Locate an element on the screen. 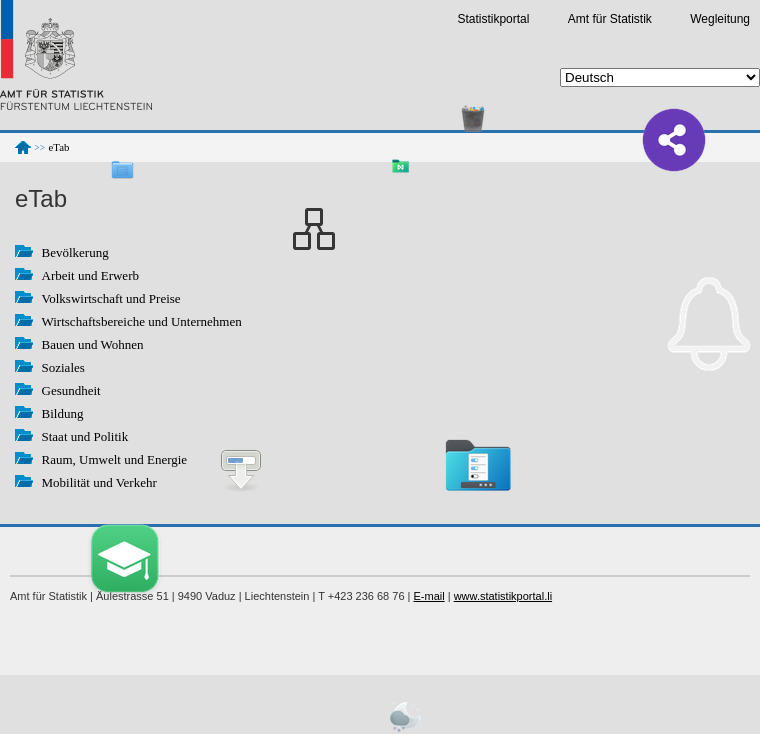  access education app settings is located at coordinates (125, 559).